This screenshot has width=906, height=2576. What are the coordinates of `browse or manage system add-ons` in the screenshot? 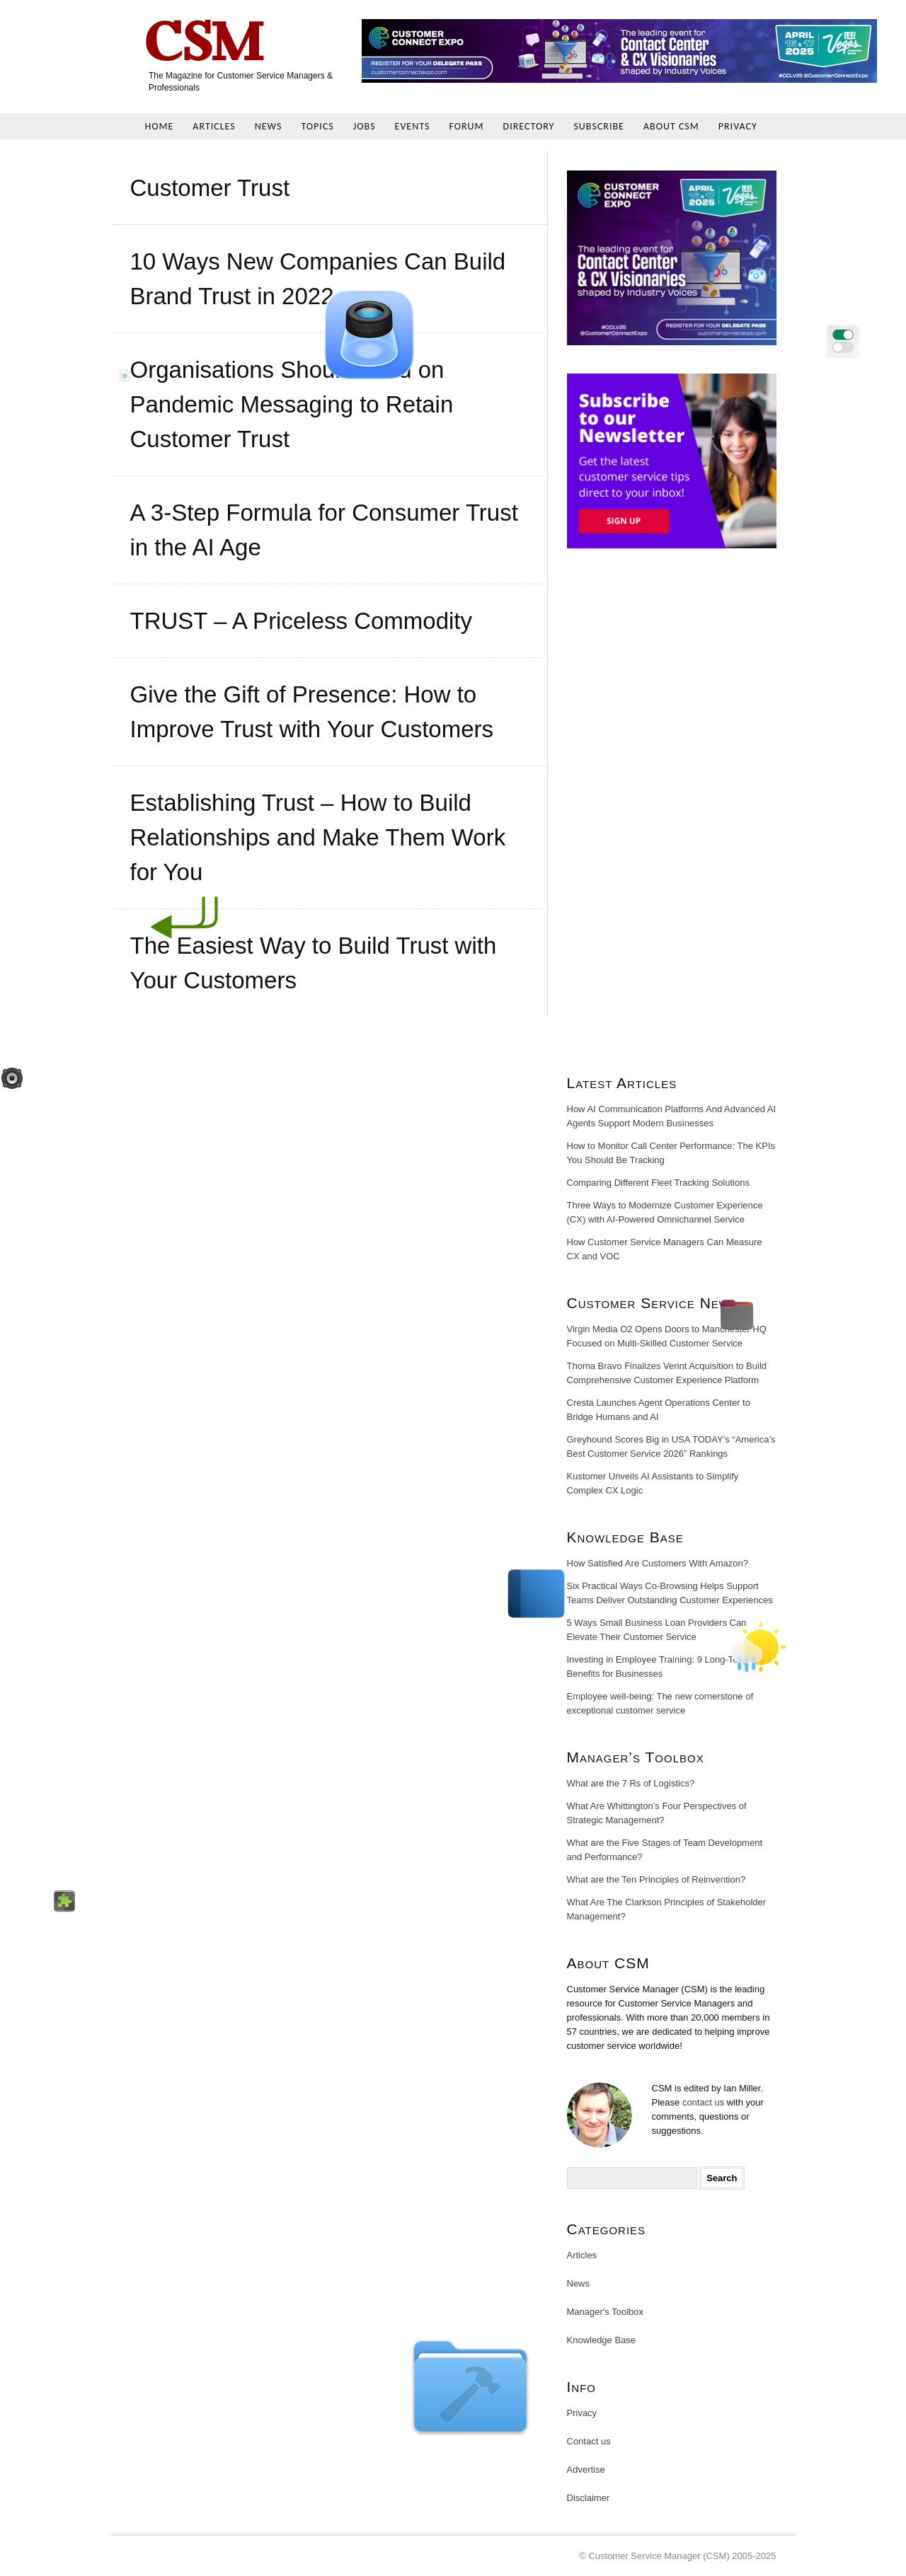 It's located at (64, 1901).